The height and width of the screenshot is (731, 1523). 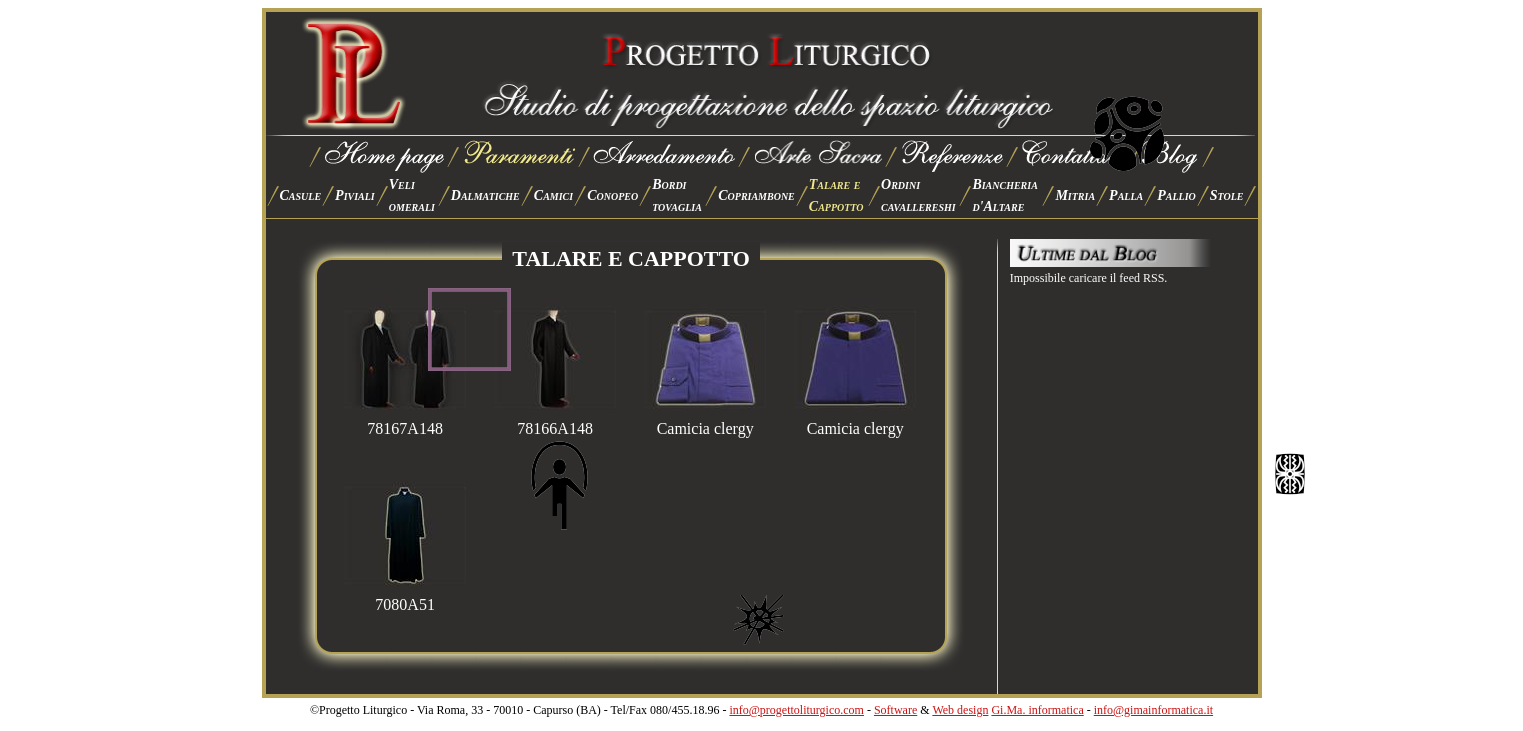 I want to click on stop media playback, so click(x=469, y=329).